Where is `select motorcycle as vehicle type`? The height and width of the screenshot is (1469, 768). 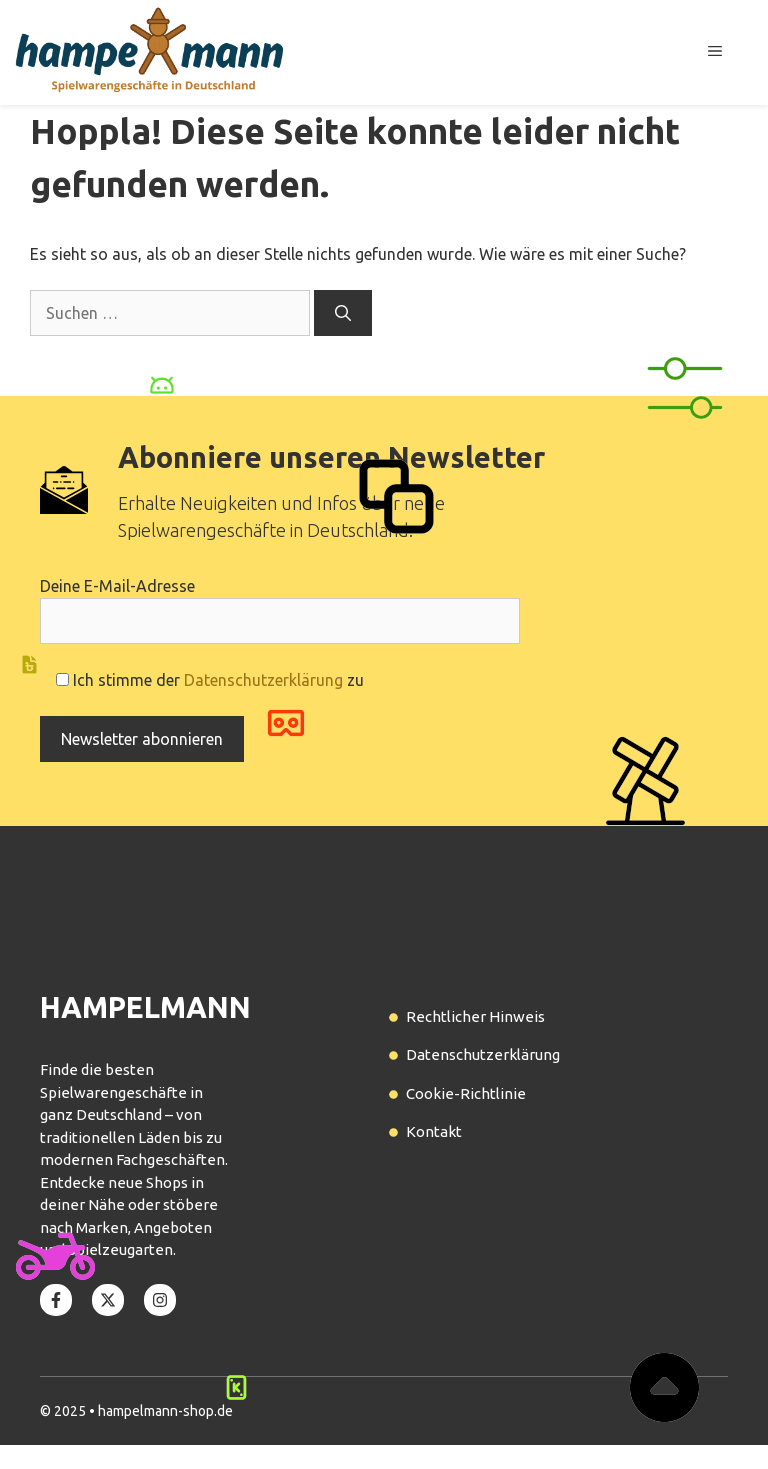
select motorcycle as vehicle type is located at coordinates (55, 1257).